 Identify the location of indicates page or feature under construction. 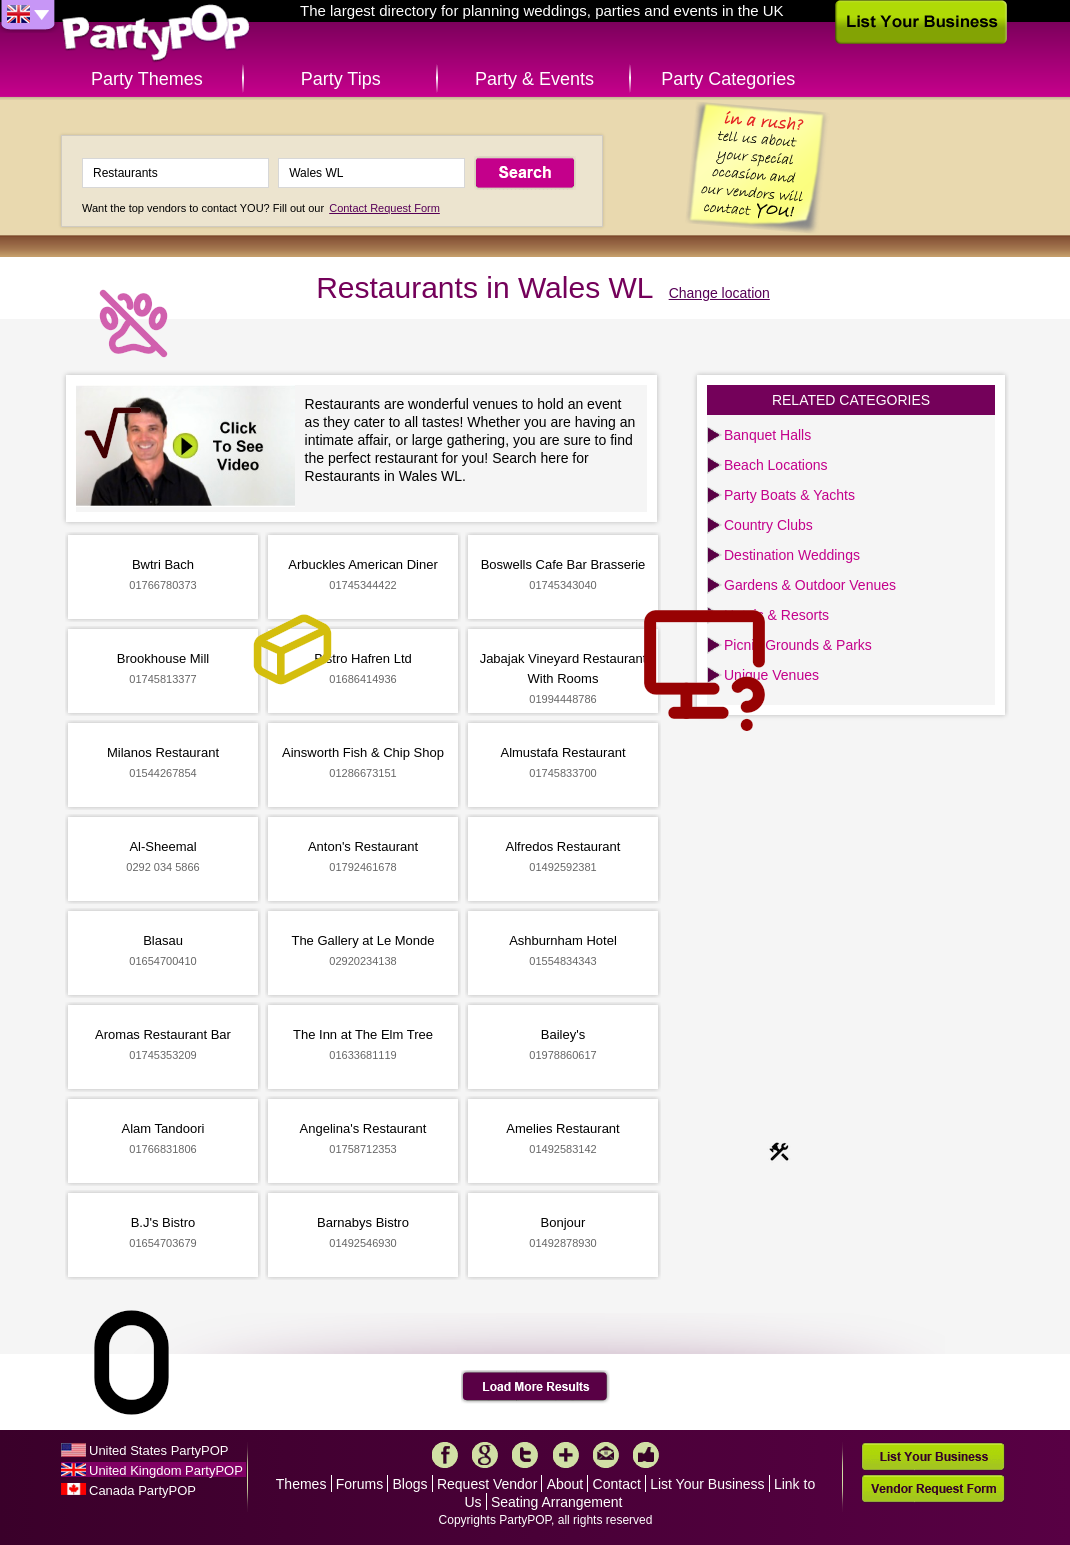
(779, 1152).